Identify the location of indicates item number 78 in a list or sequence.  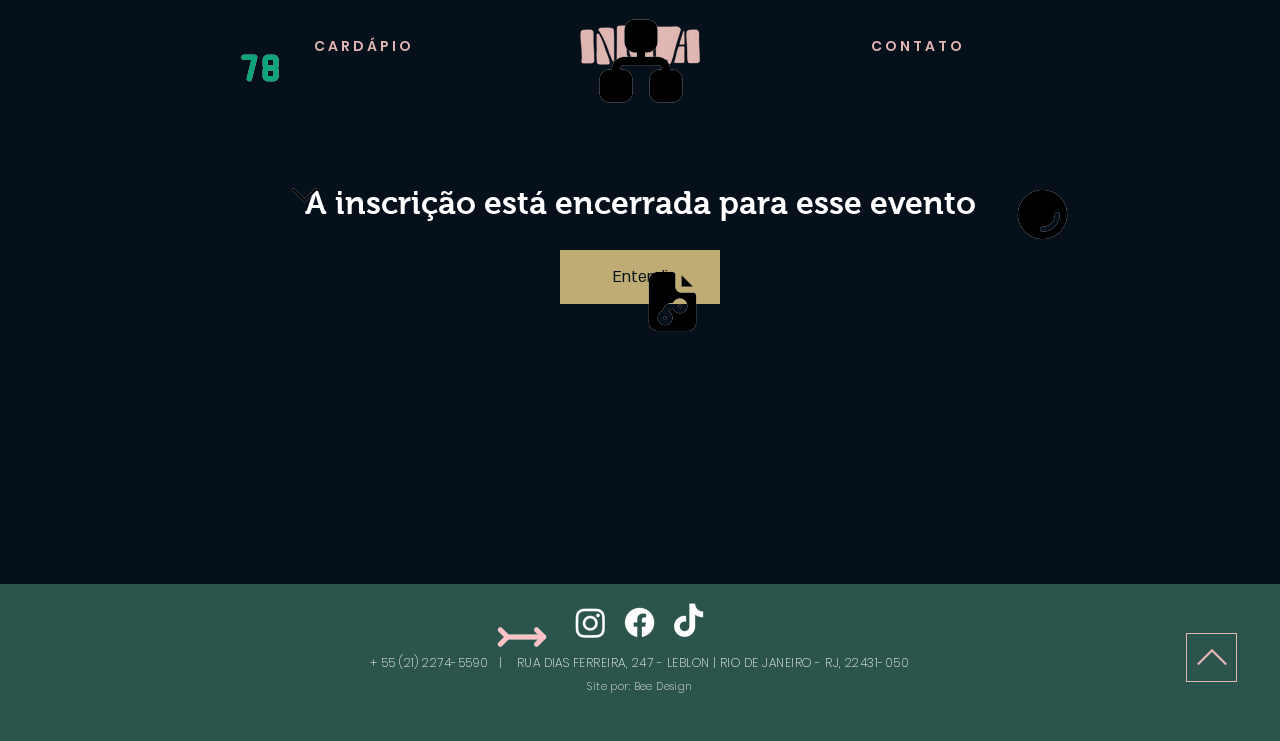
(260, 68).